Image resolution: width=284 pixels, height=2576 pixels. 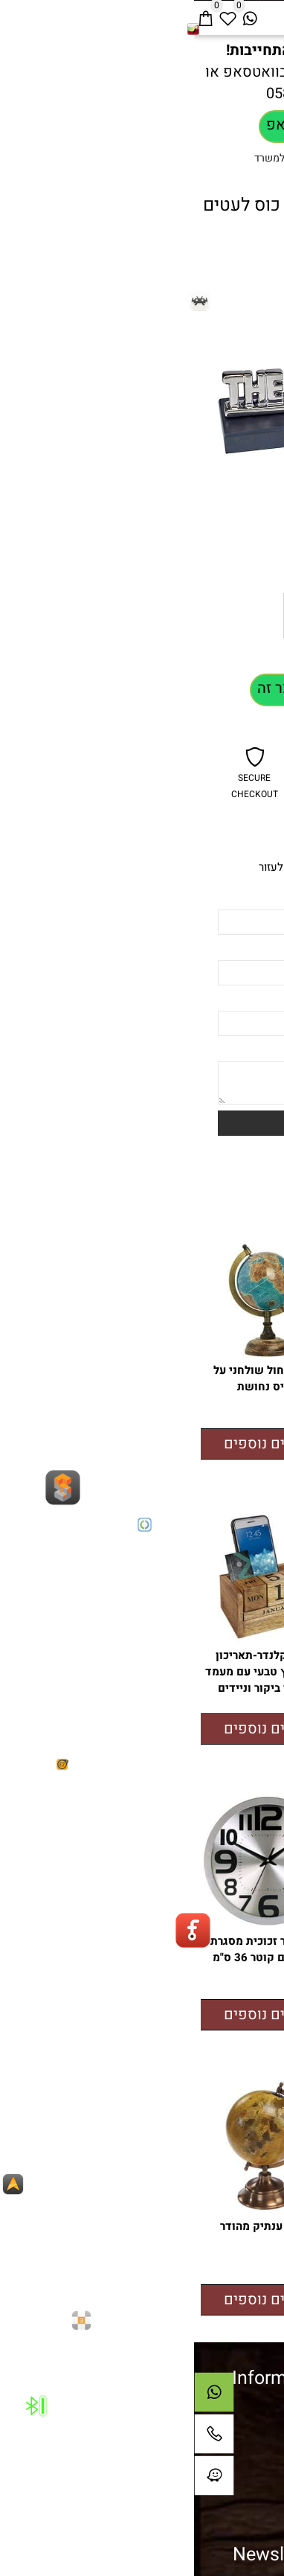 I want to click on open retroarch emulator app, so click(x=199, y=301).